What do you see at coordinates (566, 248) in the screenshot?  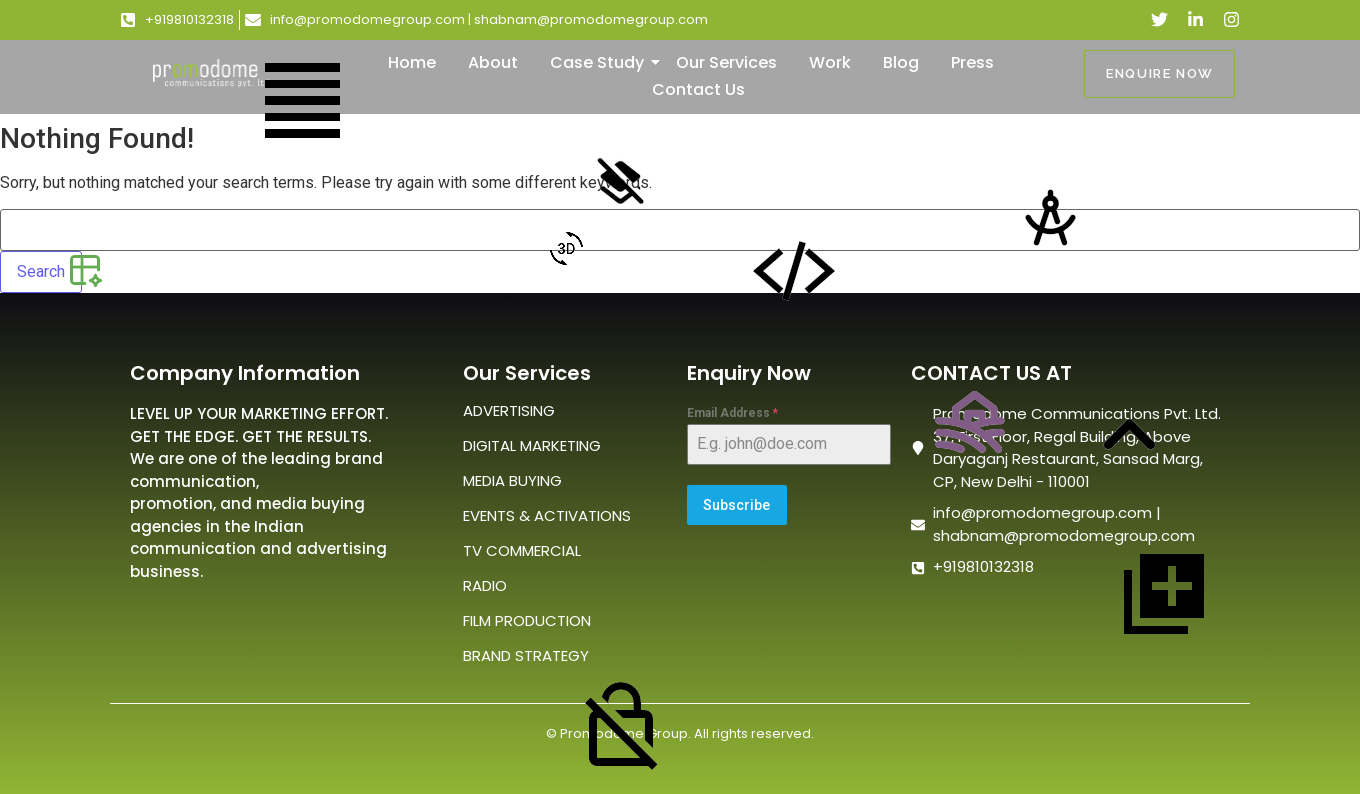 I see `rotate object in 3D view` at bounding box center [566, 248].